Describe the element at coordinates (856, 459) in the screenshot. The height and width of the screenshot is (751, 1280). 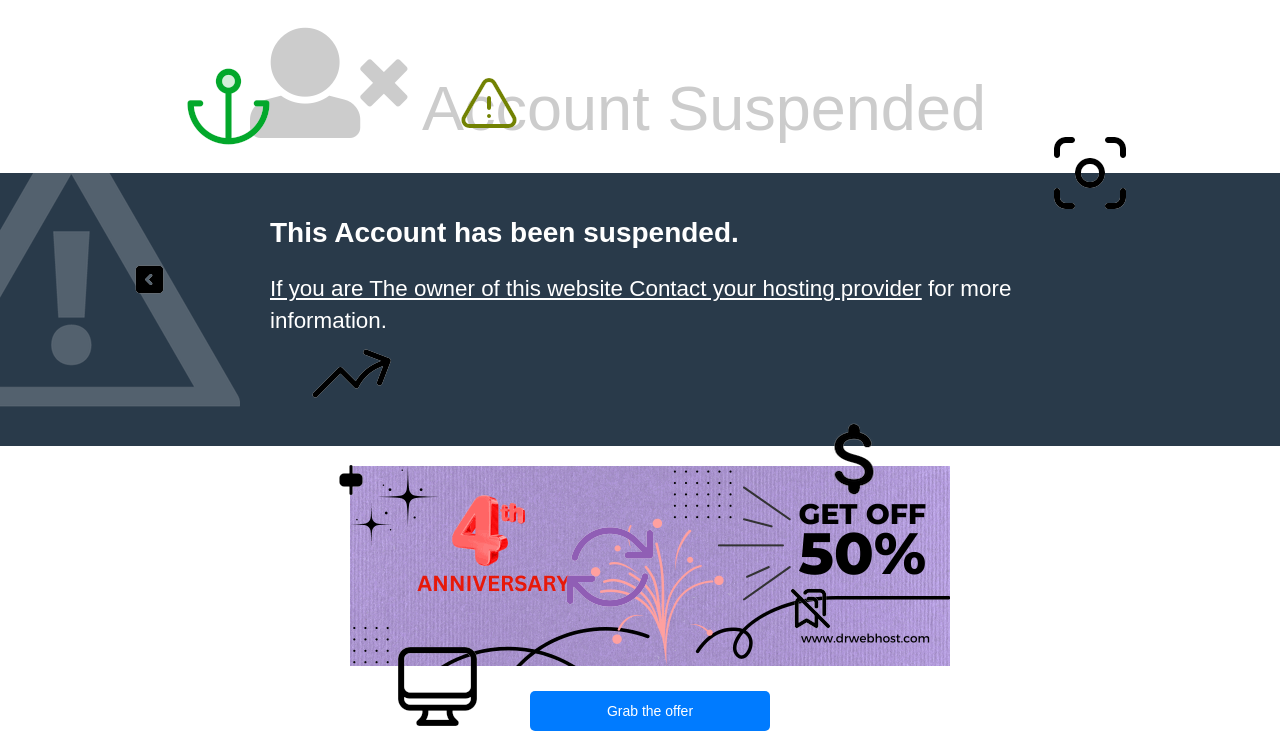
I see `view or manage payment options` at that location.